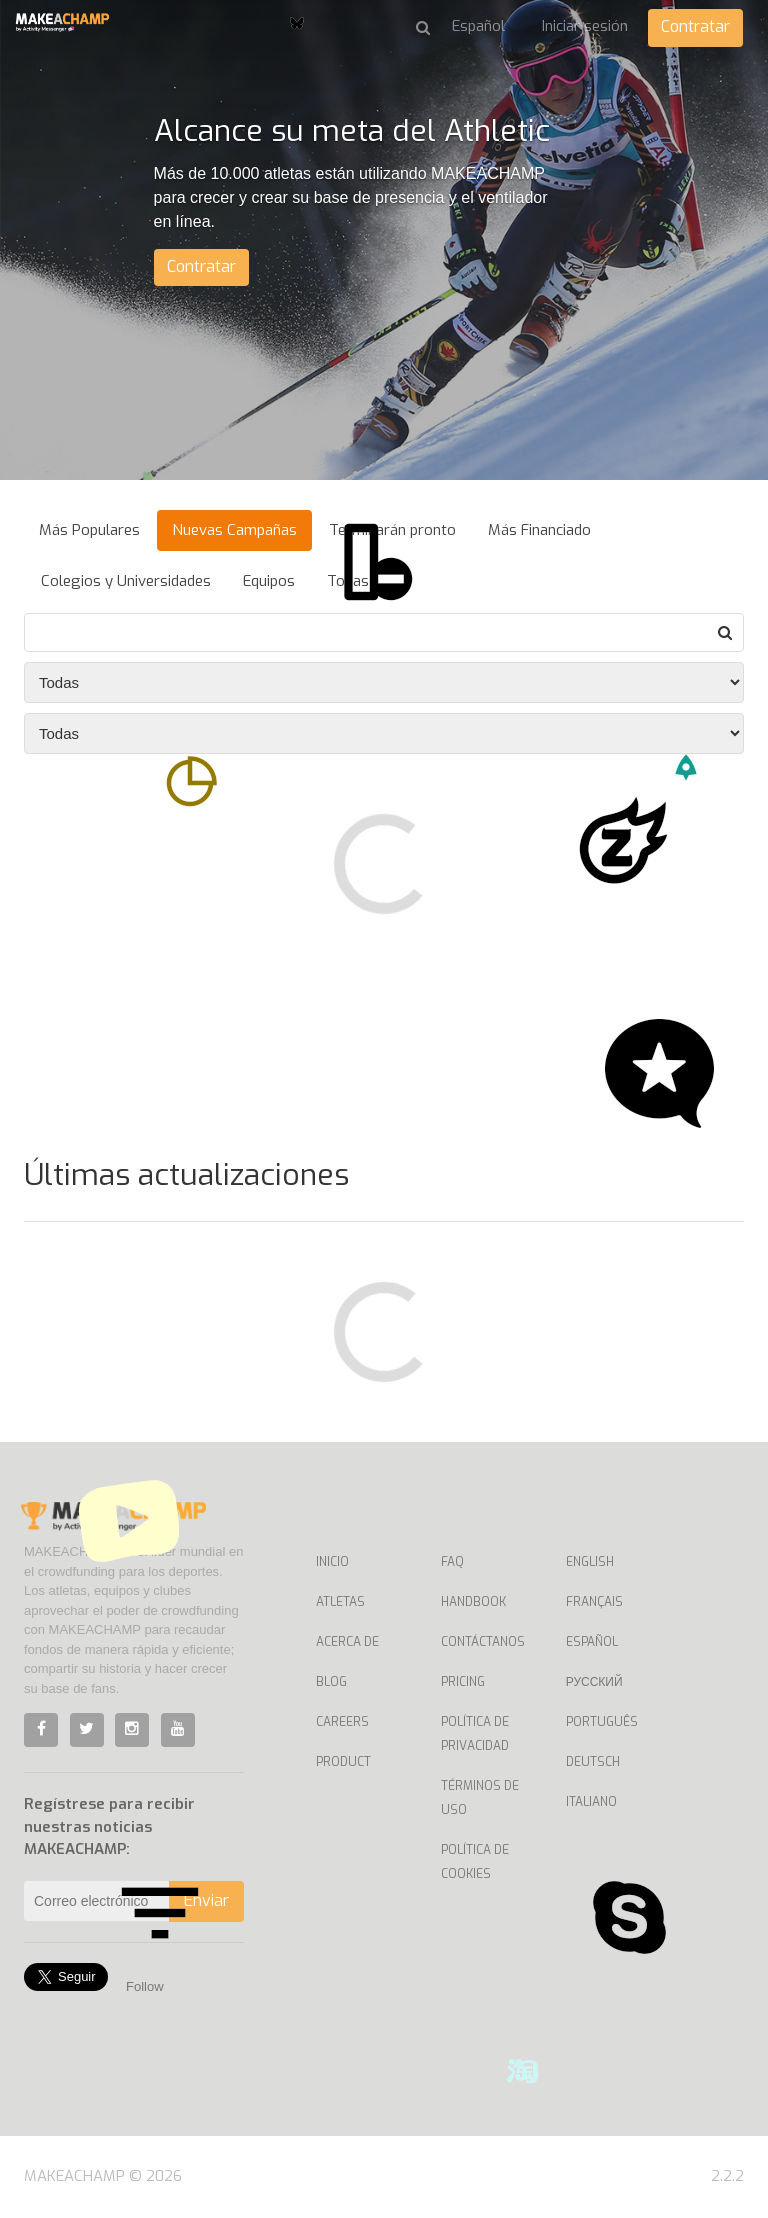 The height and width of the screenshot is (2218, 768). I want to click on open the Bluesky app, so click(297, 23).